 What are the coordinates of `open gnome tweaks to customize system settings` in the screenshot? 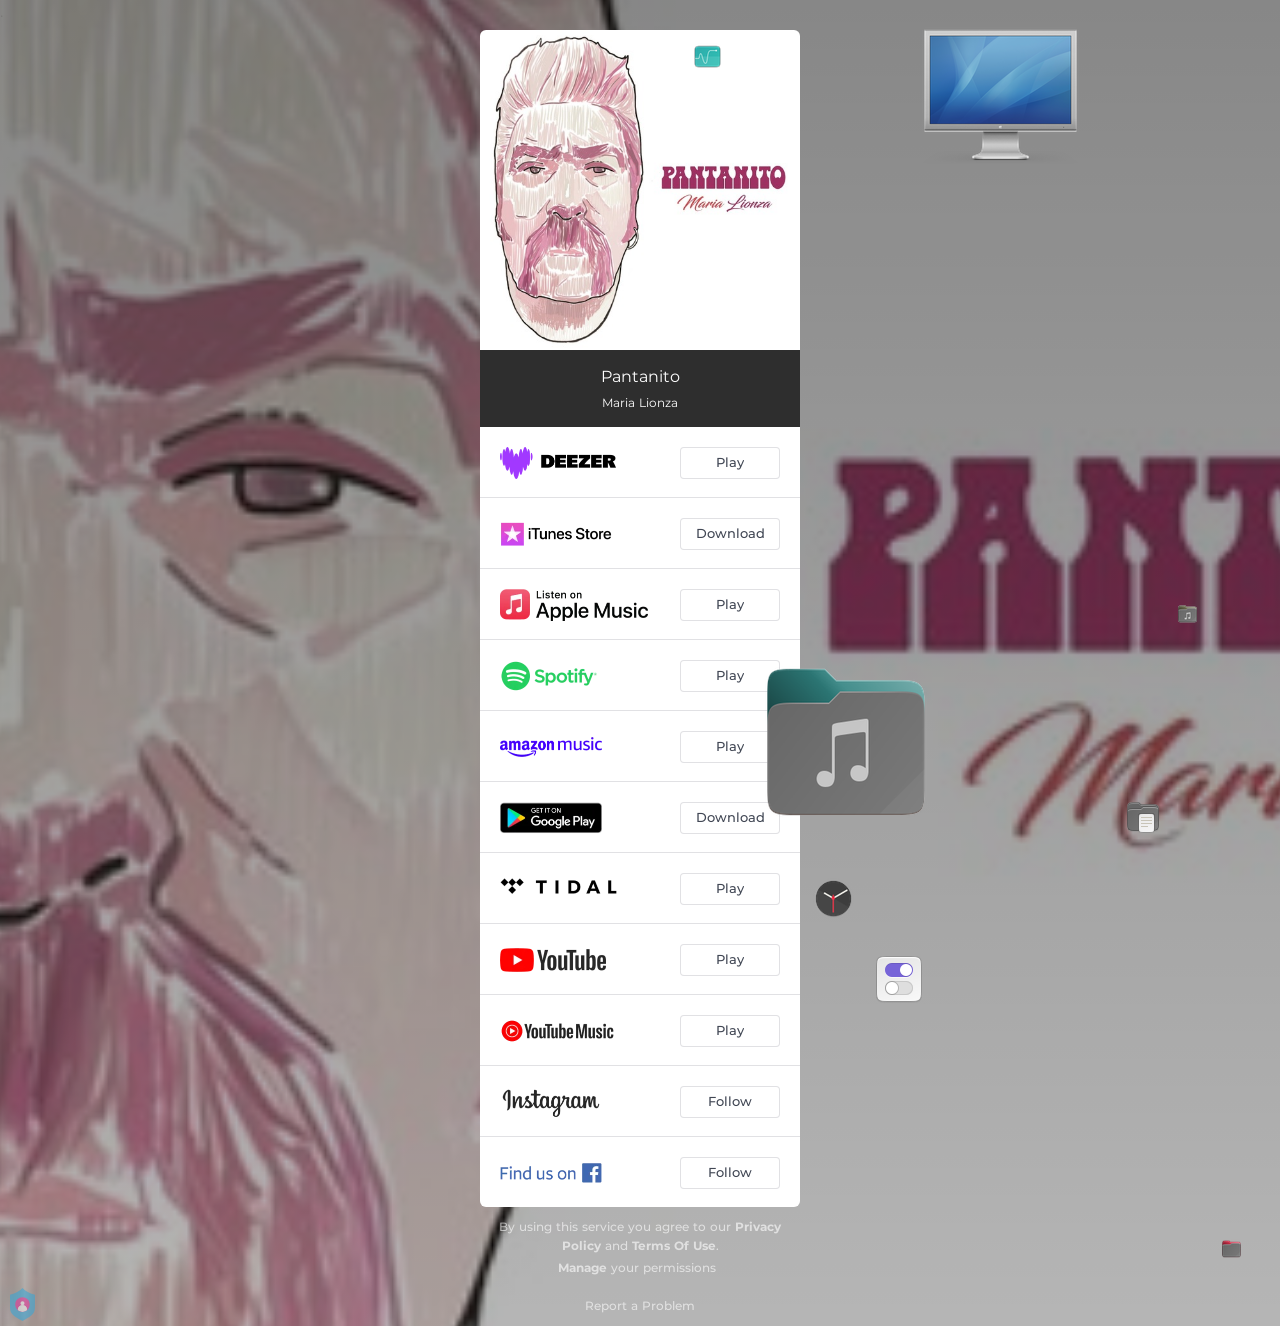 It's located at (899, 979).